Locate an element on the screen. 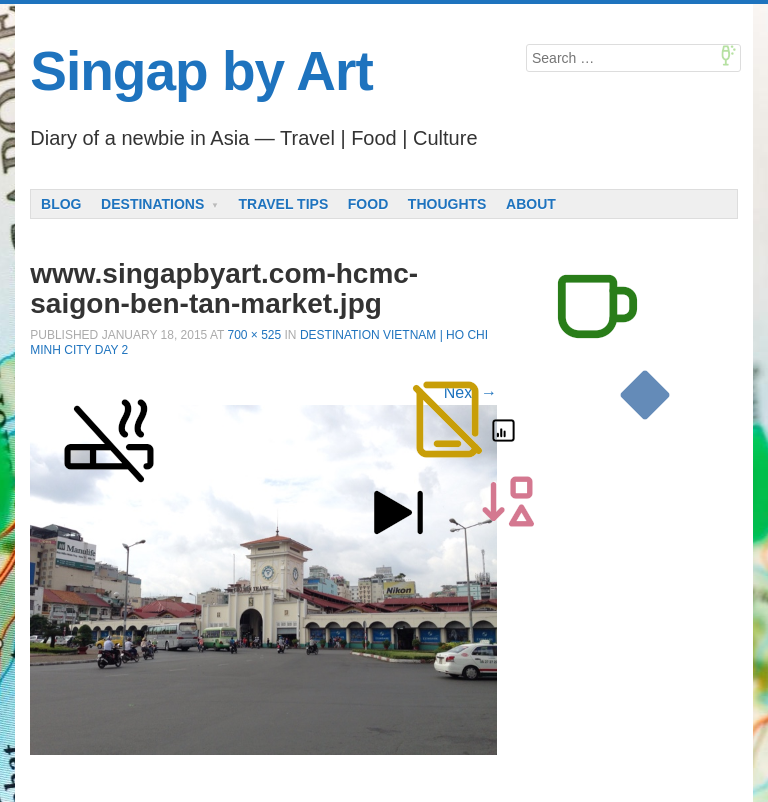  indicates a no smoking area is located at coordinates (109, 444).